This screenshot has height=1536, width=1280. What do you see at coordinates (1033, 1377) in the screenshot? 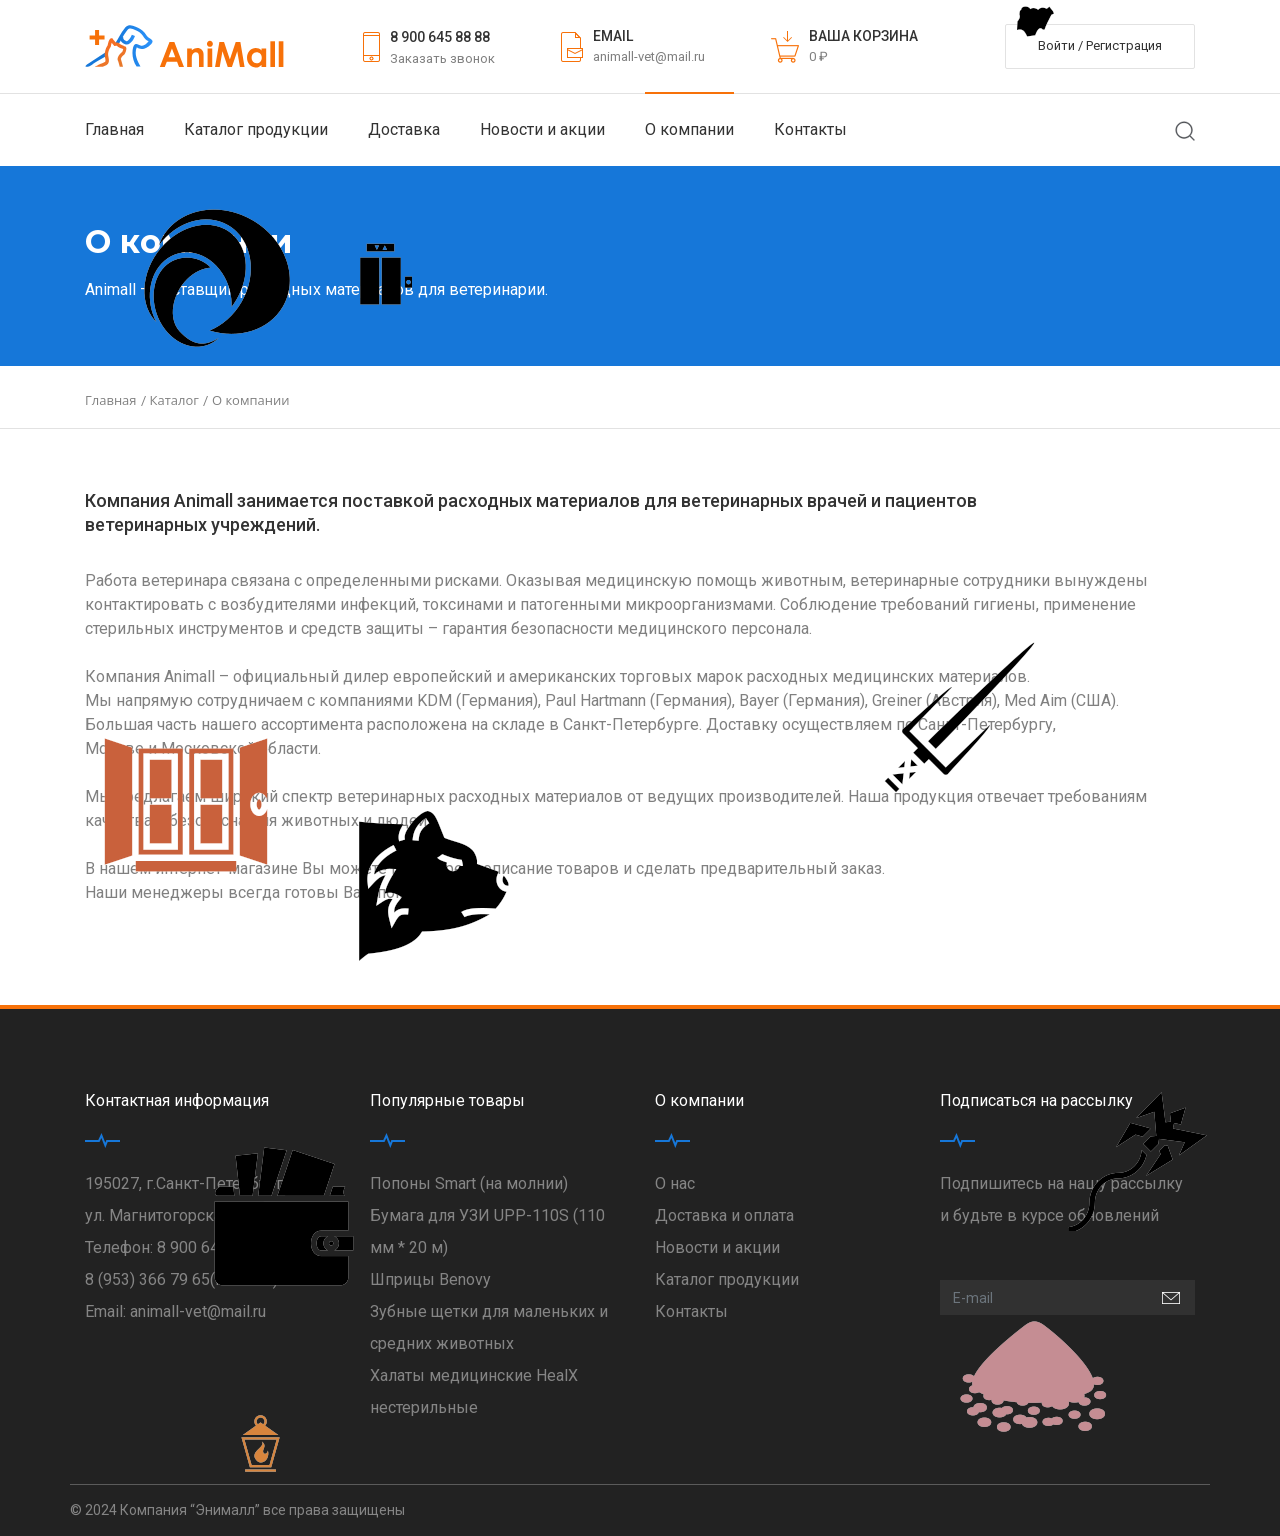
I see `indicates powder or granular material in inventory` at bounding box center [1033, 1377].